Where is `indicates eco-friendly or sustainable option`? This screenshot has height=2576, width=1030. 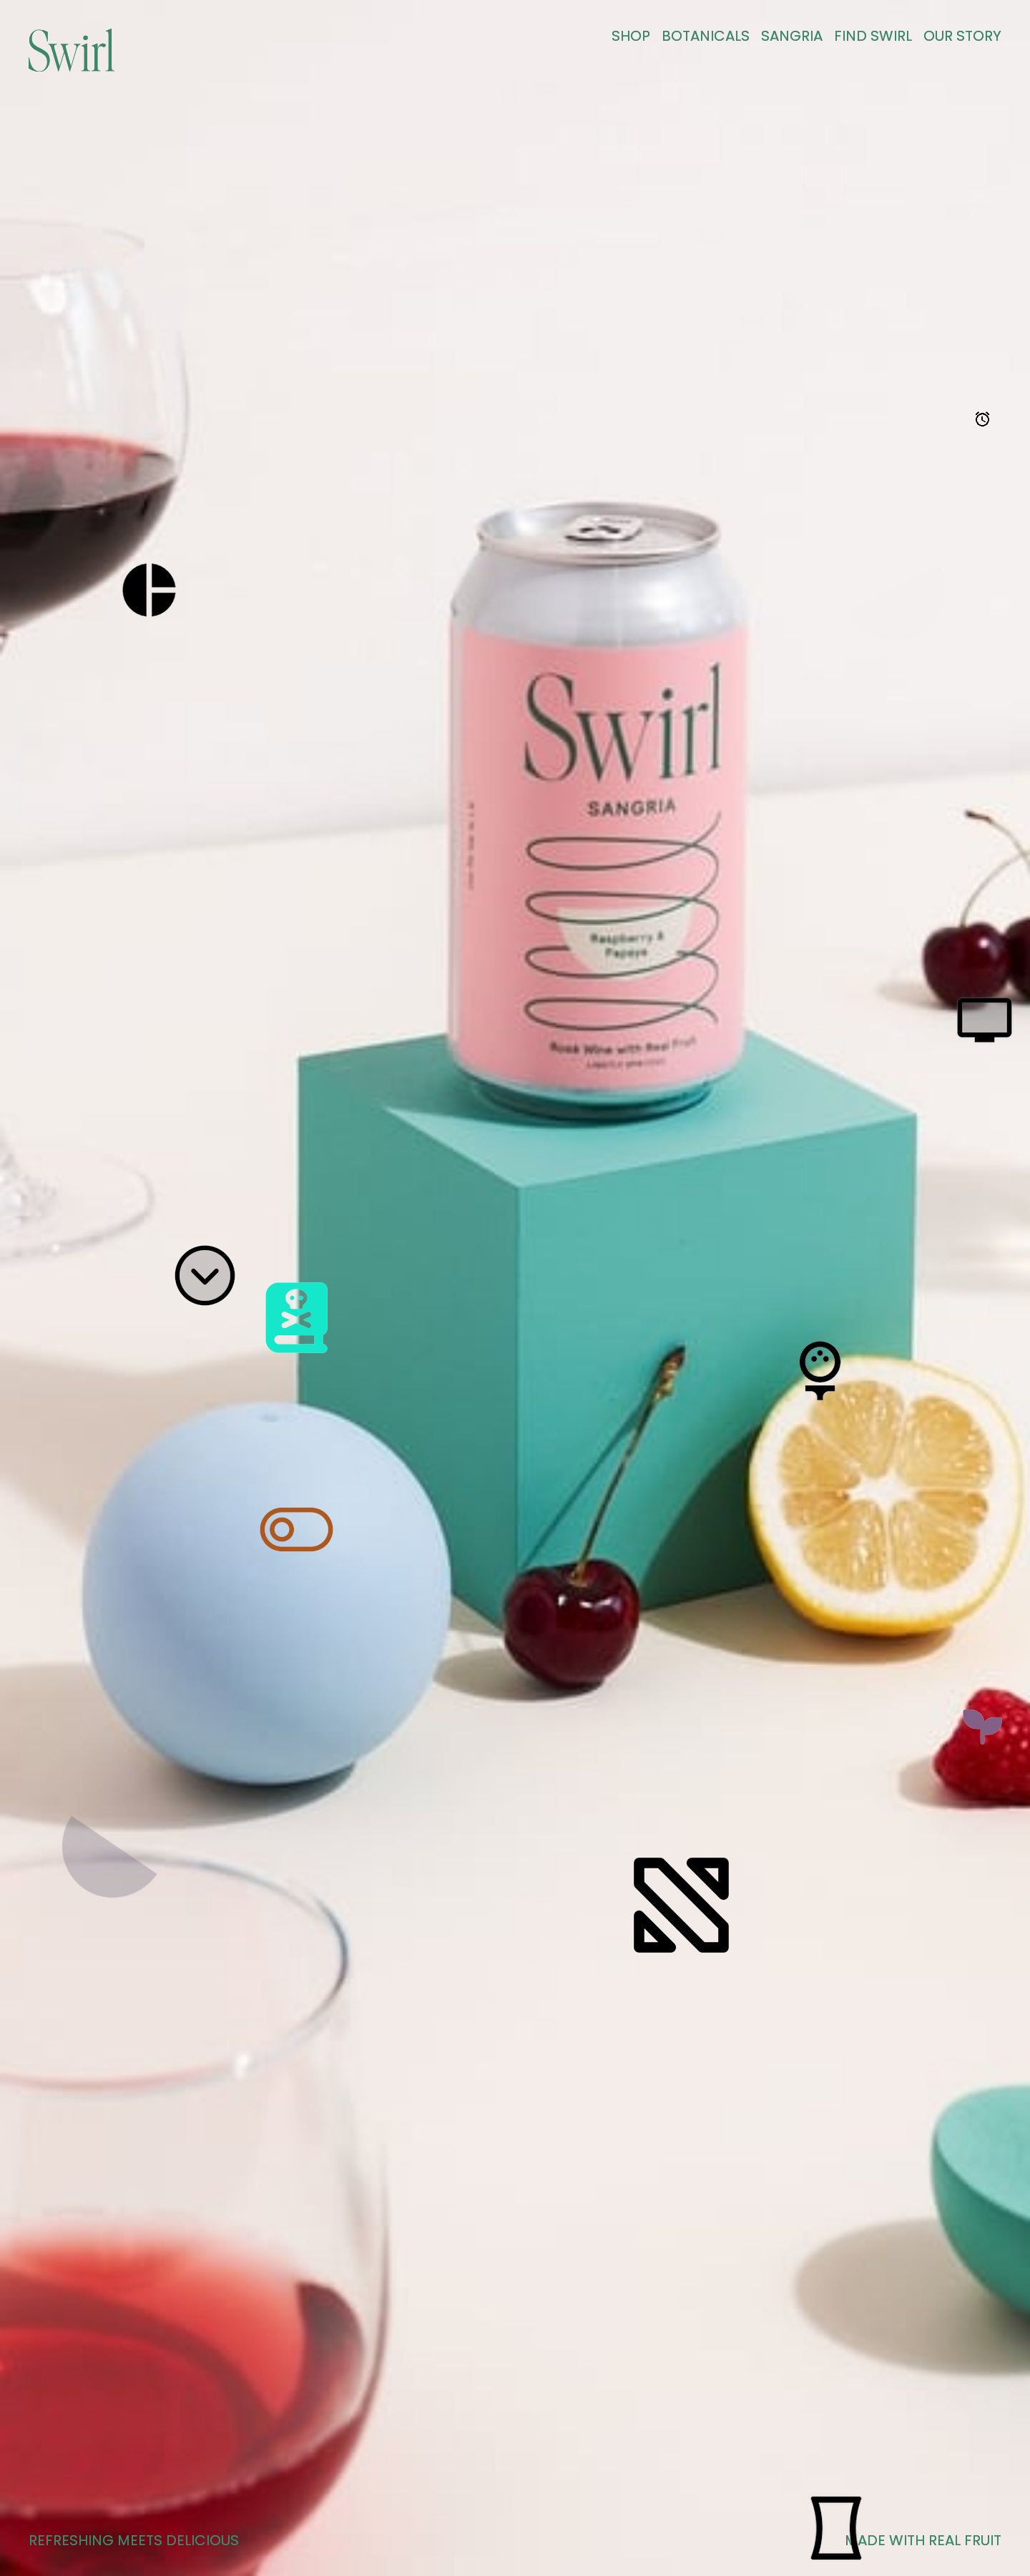
indicates eco-friendly or sustainable option is located at coordinates (982, 1727).